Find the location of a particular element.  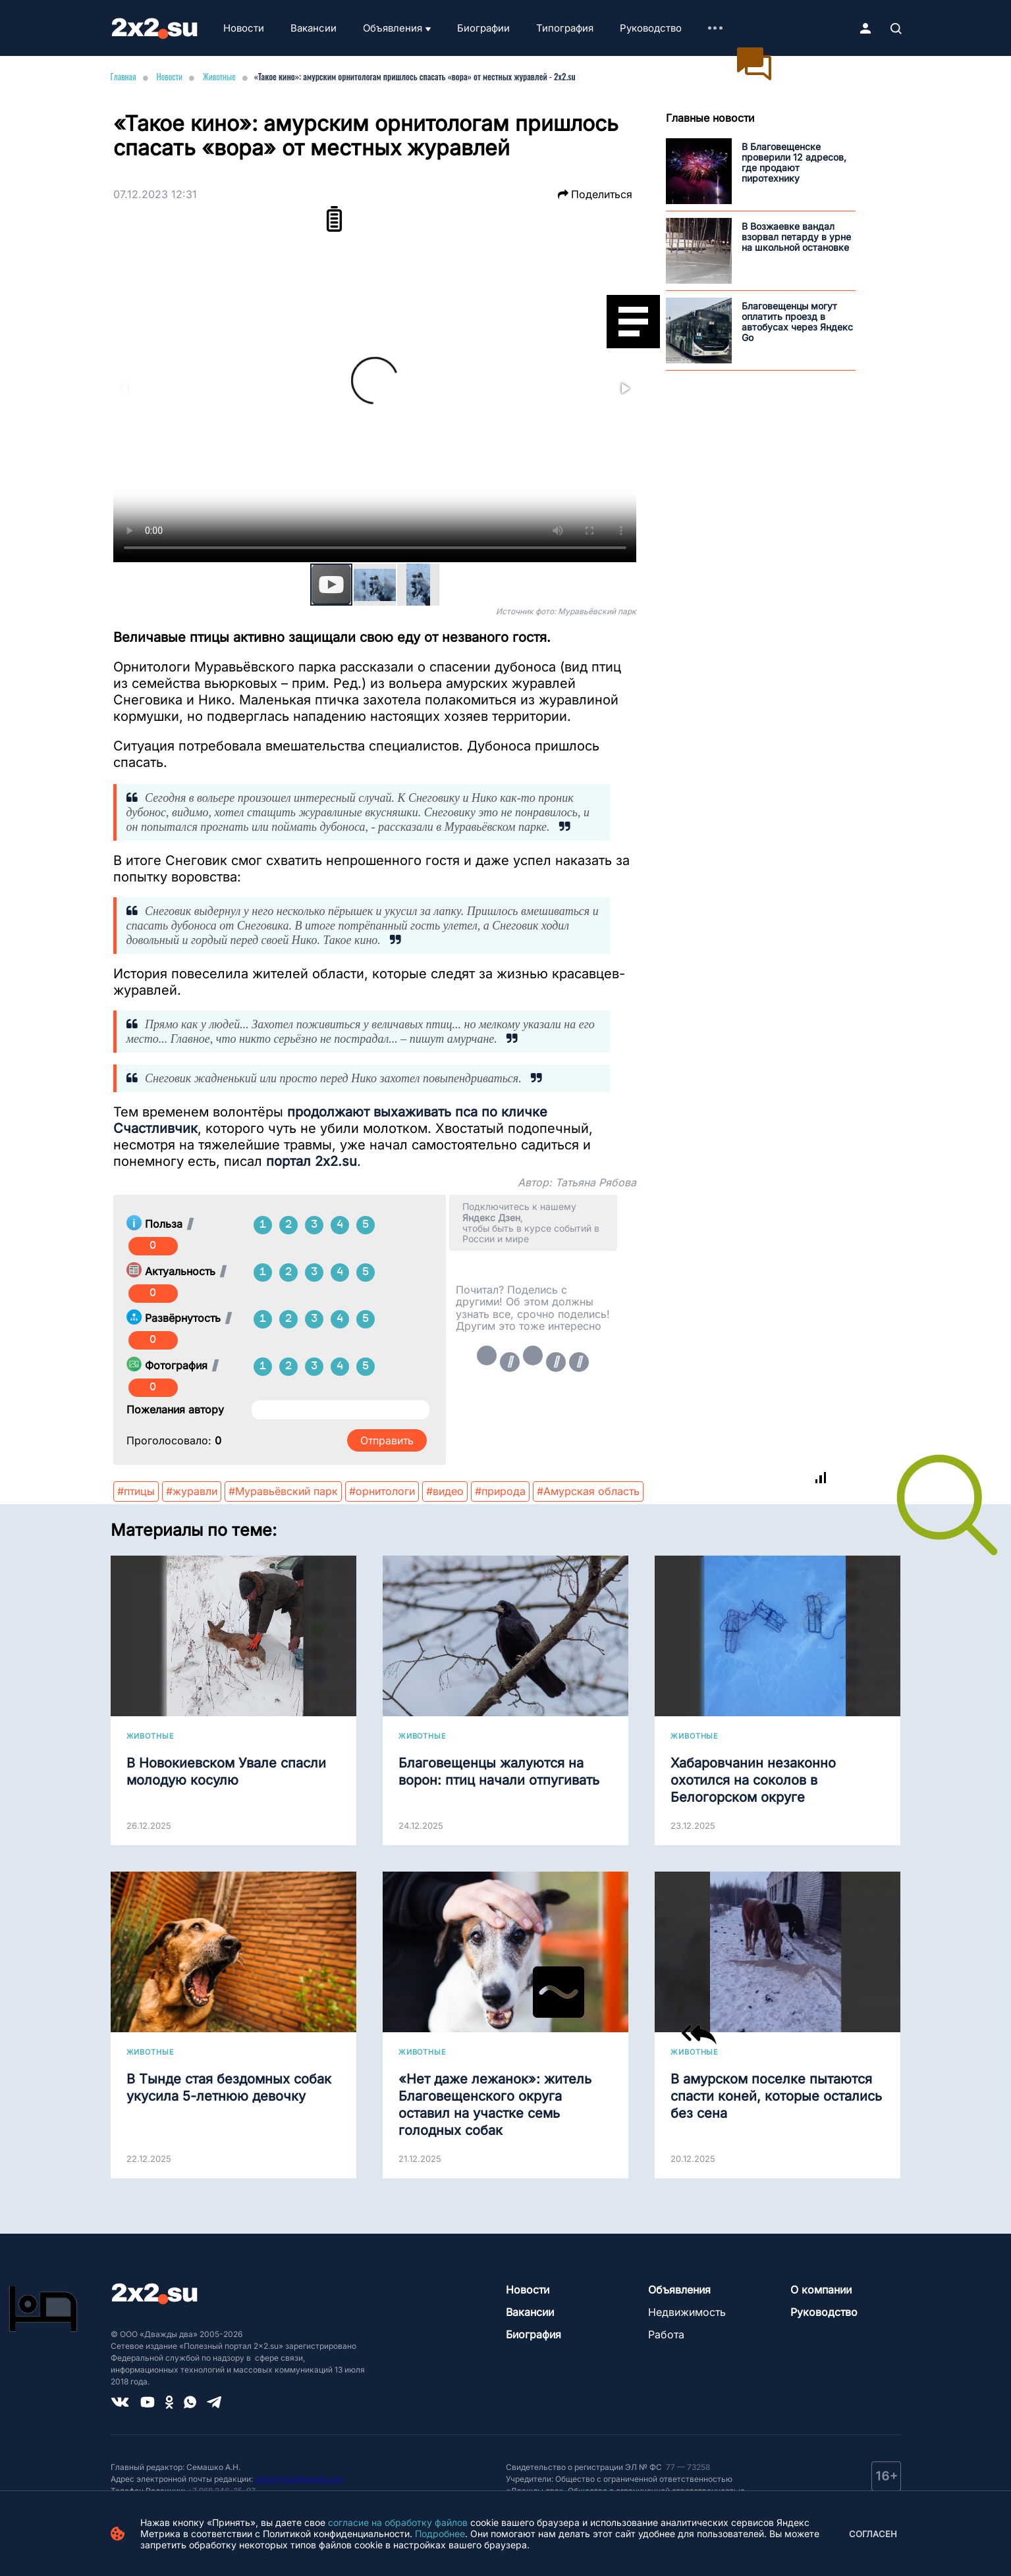

open your conversations is located at coordinates (754, 63).